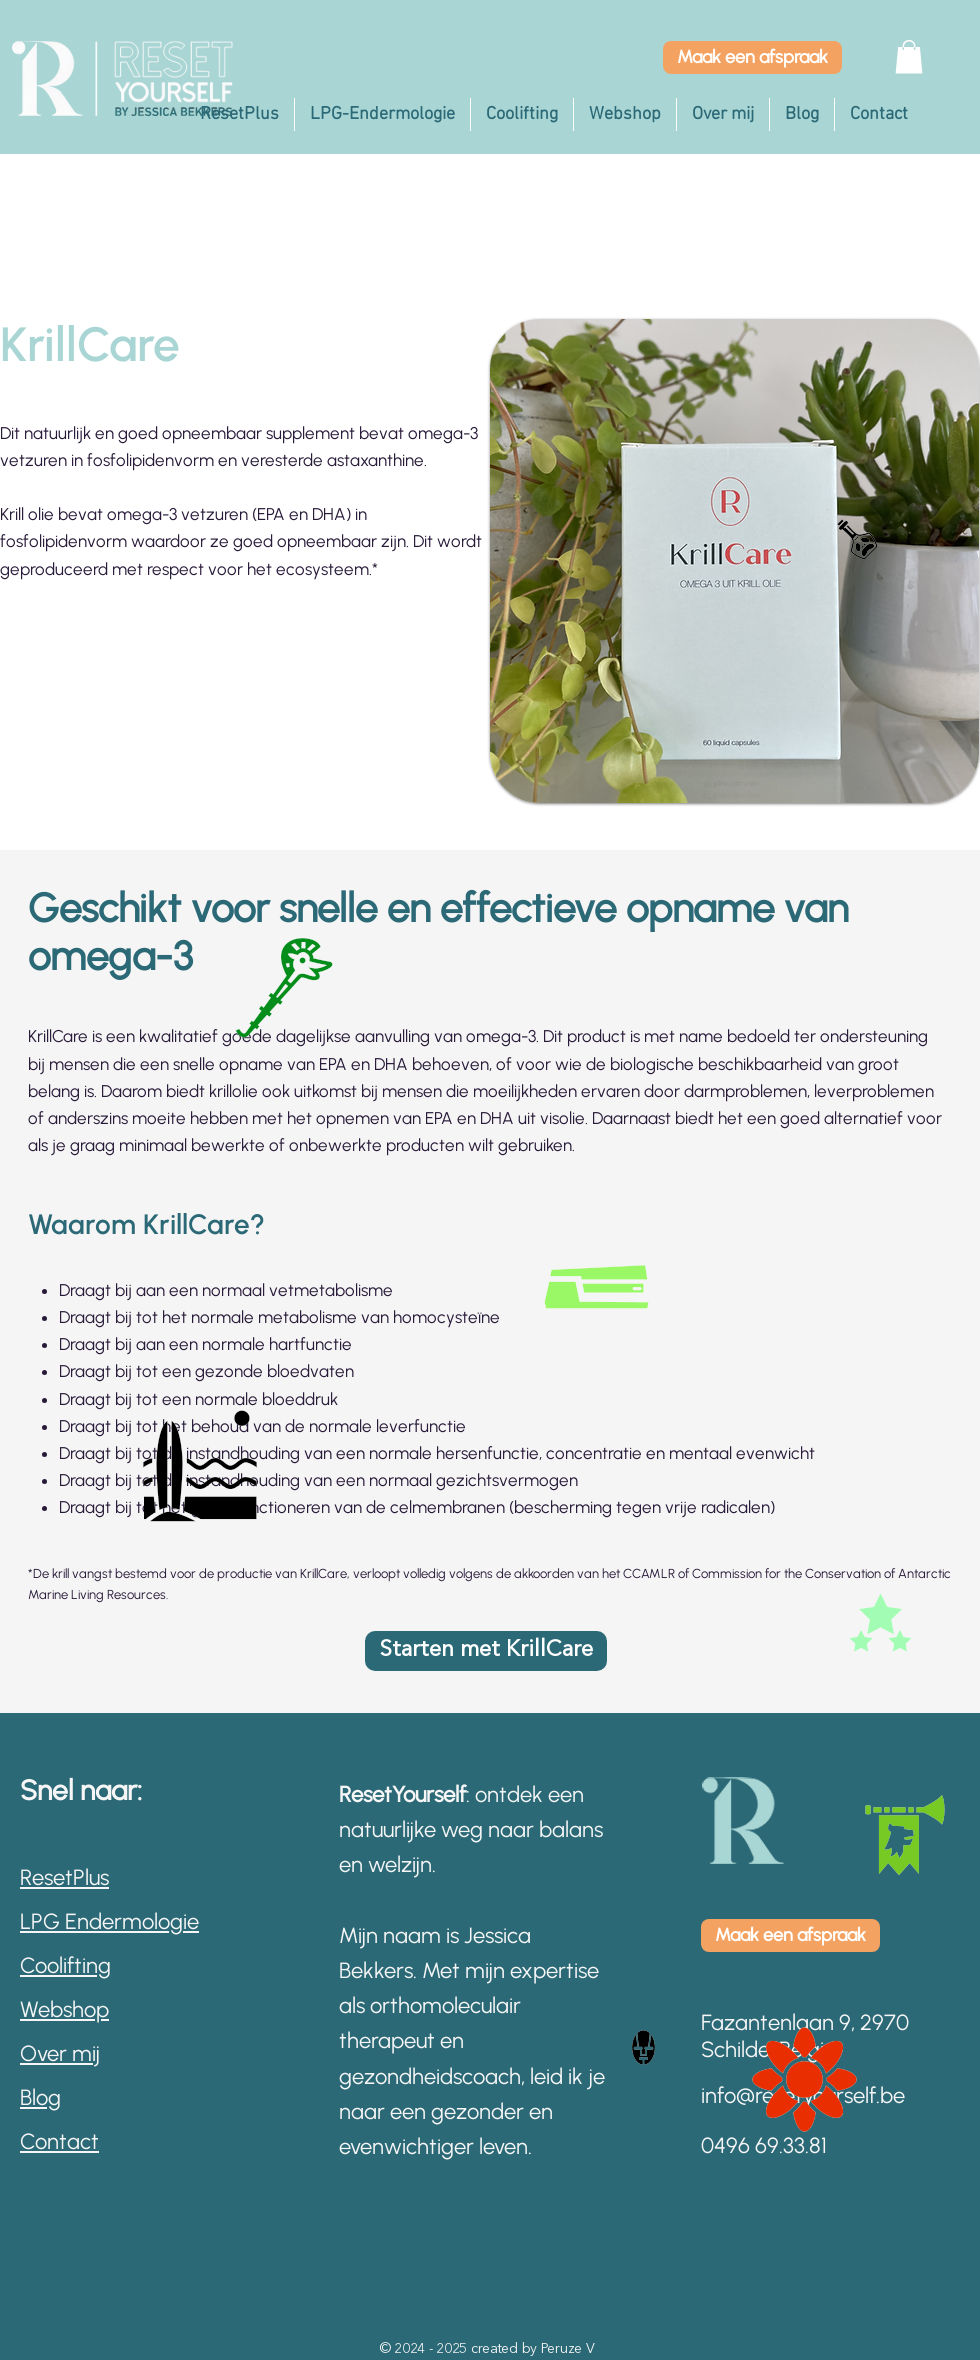 Image resolution: width=980 pixels, height=2360 pixels. I want to click on view your ratings or reviews, so click(880, 1622).